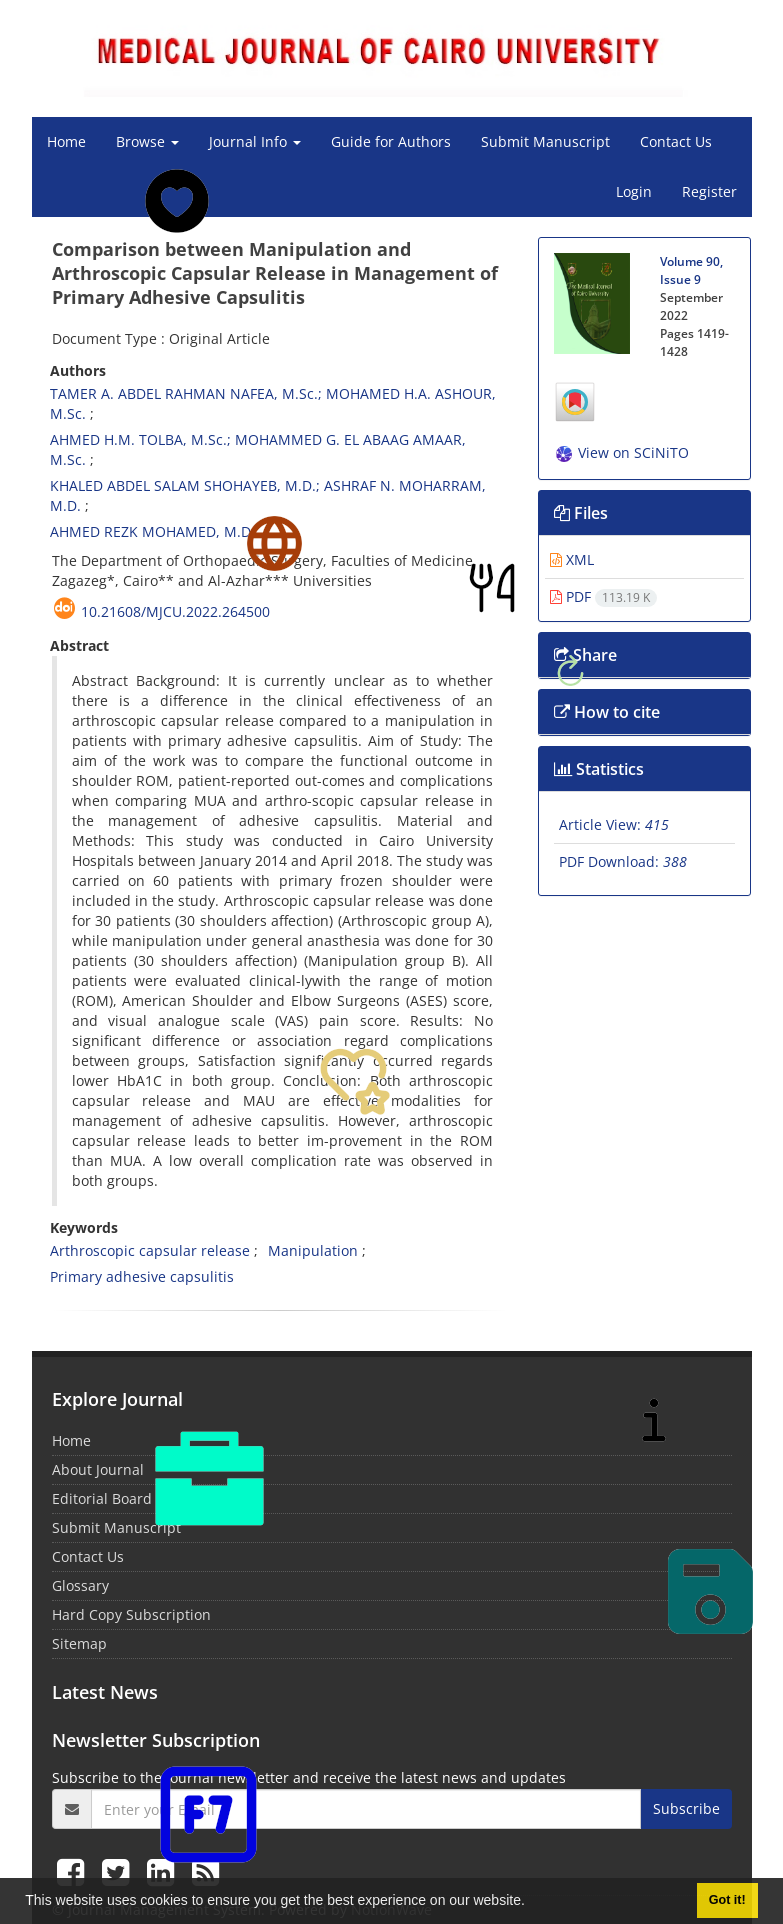 Image resolution: width=783 pixels, height=1924 pixels. Describe the element at coordinates (353, 1078) in the screenshot. I see `add item to favorites with priority rating` at that location.